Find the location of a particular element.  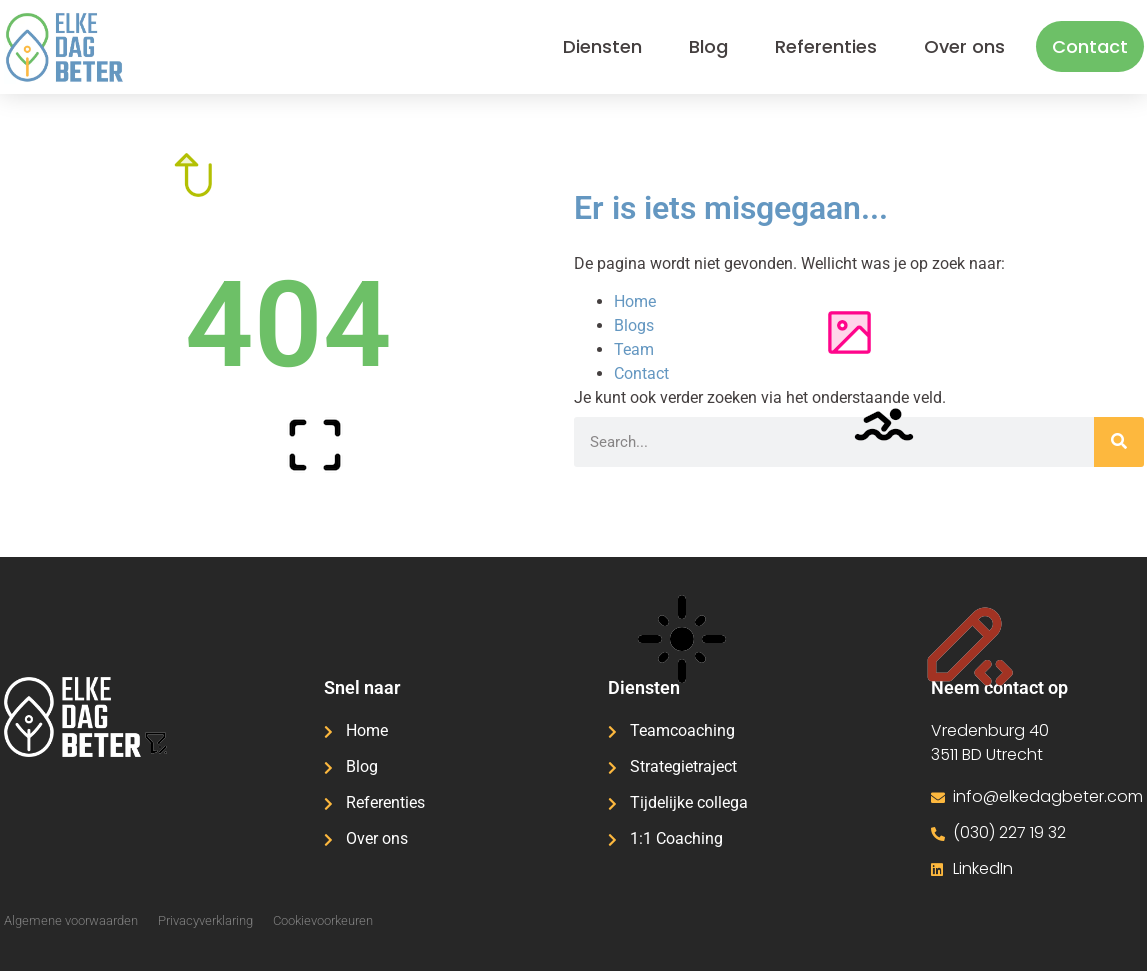

edit or write code is located at coordinates (966, 643).